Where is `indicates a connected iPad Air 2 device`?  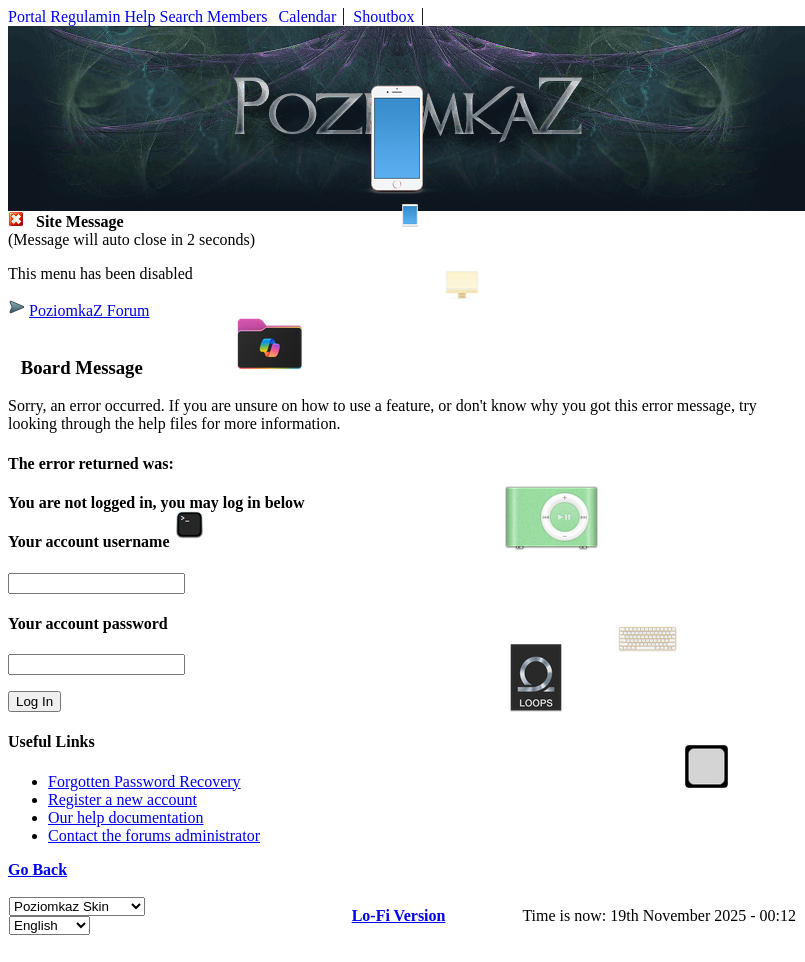 indicates a connected iPad Air 2 device is located at coordinates (410, 215).